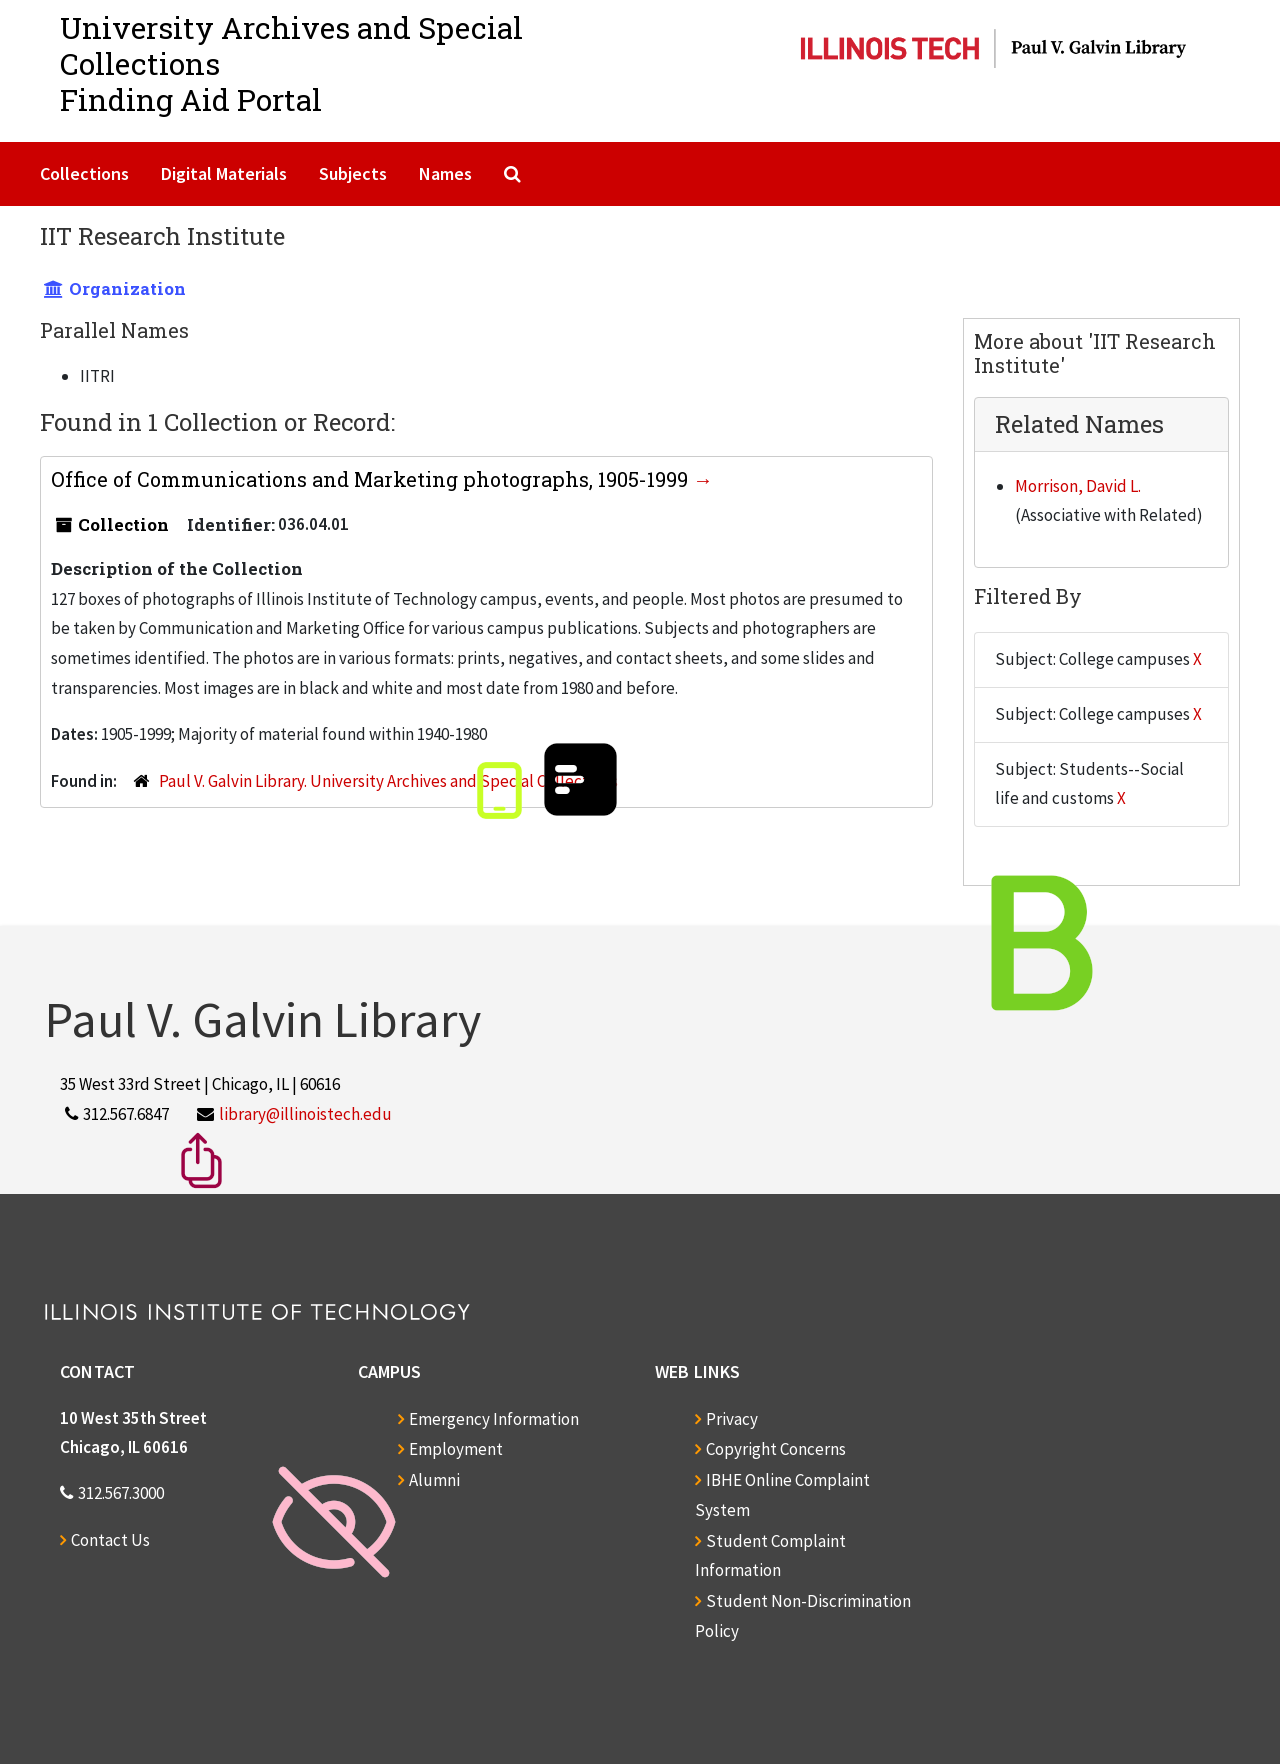 The image size is (1280, 1764). I want to click on apply bold formatting to selected text, so click(1042, 943).